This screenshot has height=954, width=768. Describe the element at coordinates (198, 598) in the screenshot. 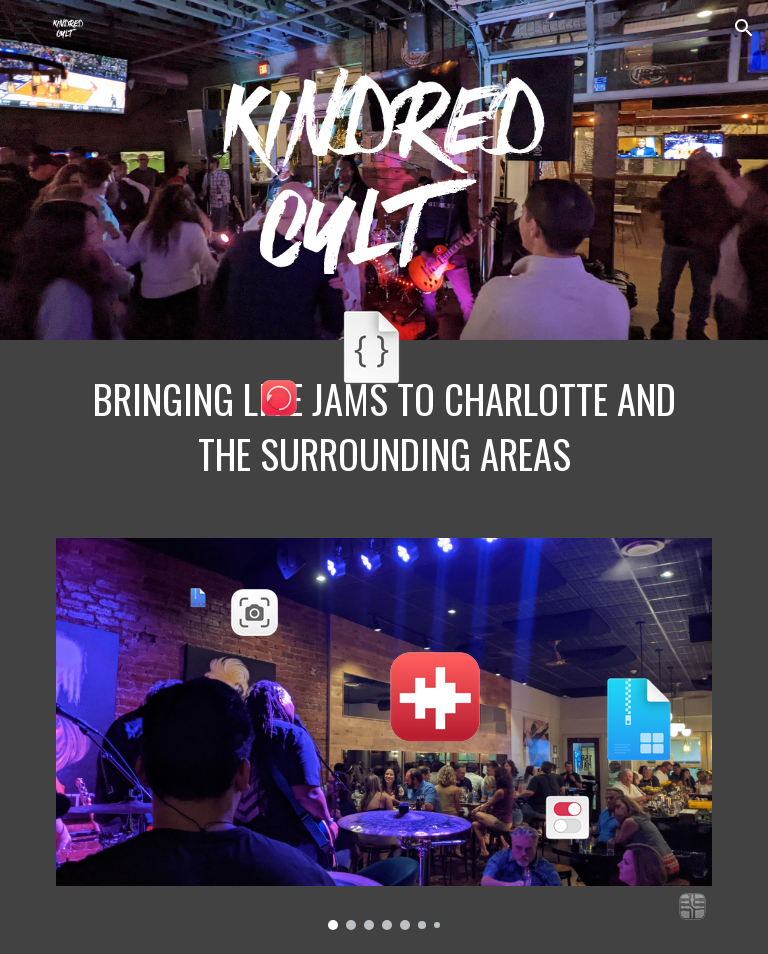

I see `a virtualbox virtual hard disk file` at that location.